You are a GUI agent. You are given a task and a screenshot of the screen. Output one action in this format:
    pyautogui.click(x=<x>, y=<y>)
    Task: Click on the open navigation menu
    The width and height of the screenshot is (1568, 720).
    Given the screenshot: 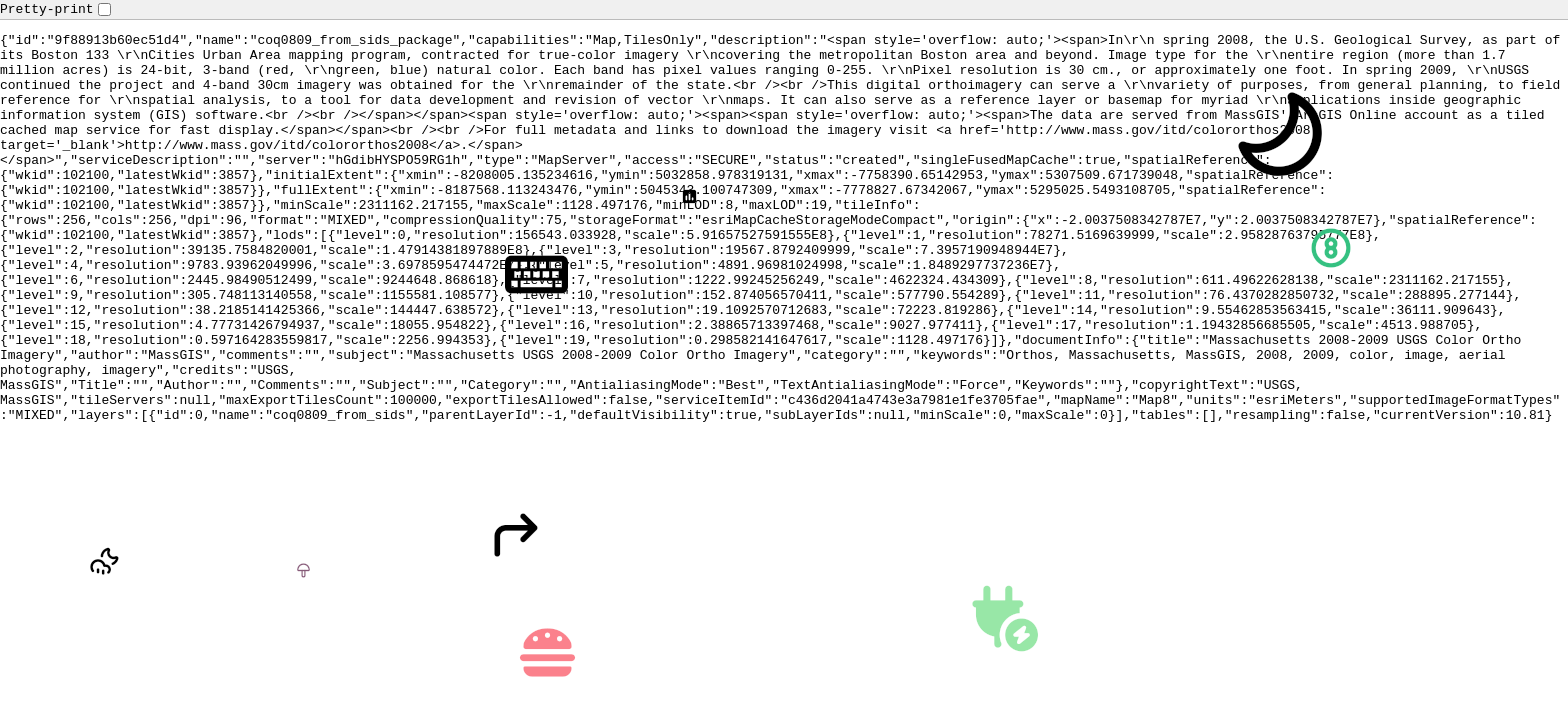 What is the action you would take?
    pyautogui.click(x=547, y=652)
    